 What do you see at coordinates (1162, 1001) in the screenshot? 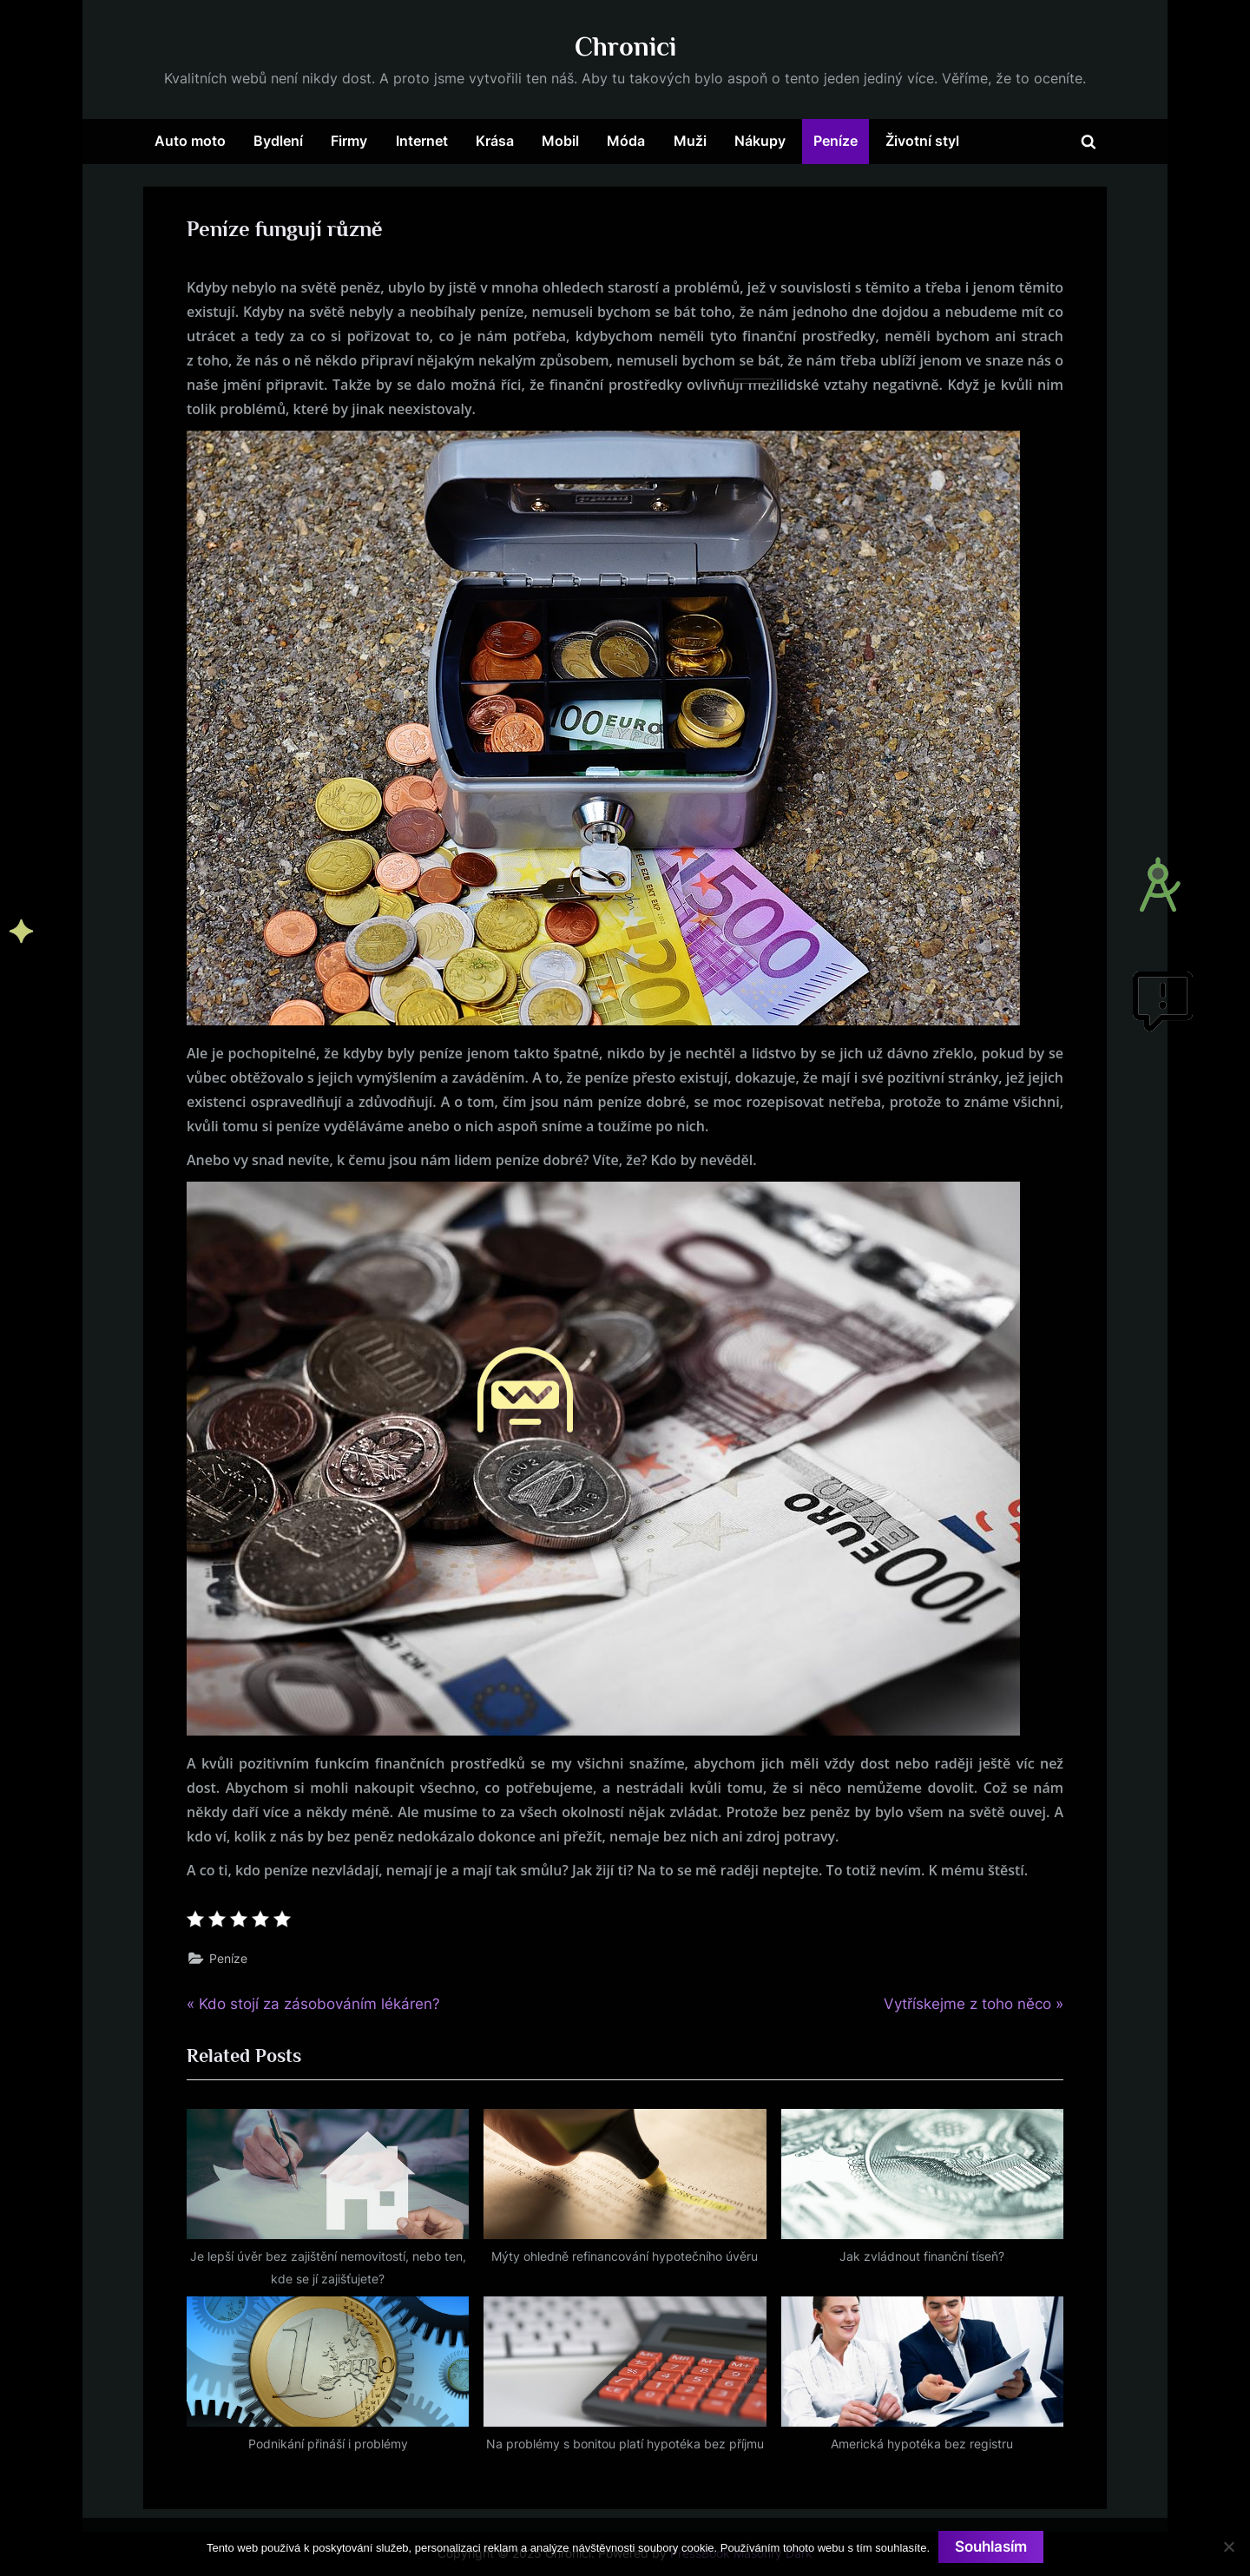
I see `report an issue or problem` at bounding box center [1162, 1001].